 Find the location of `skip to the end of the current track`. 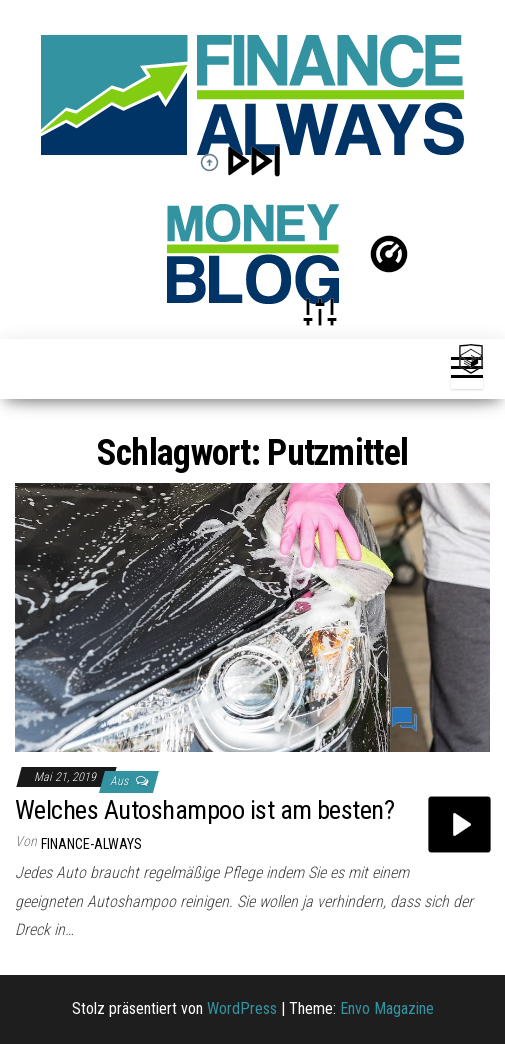

skip to the end of the current track is located at coordinates (254, 161).